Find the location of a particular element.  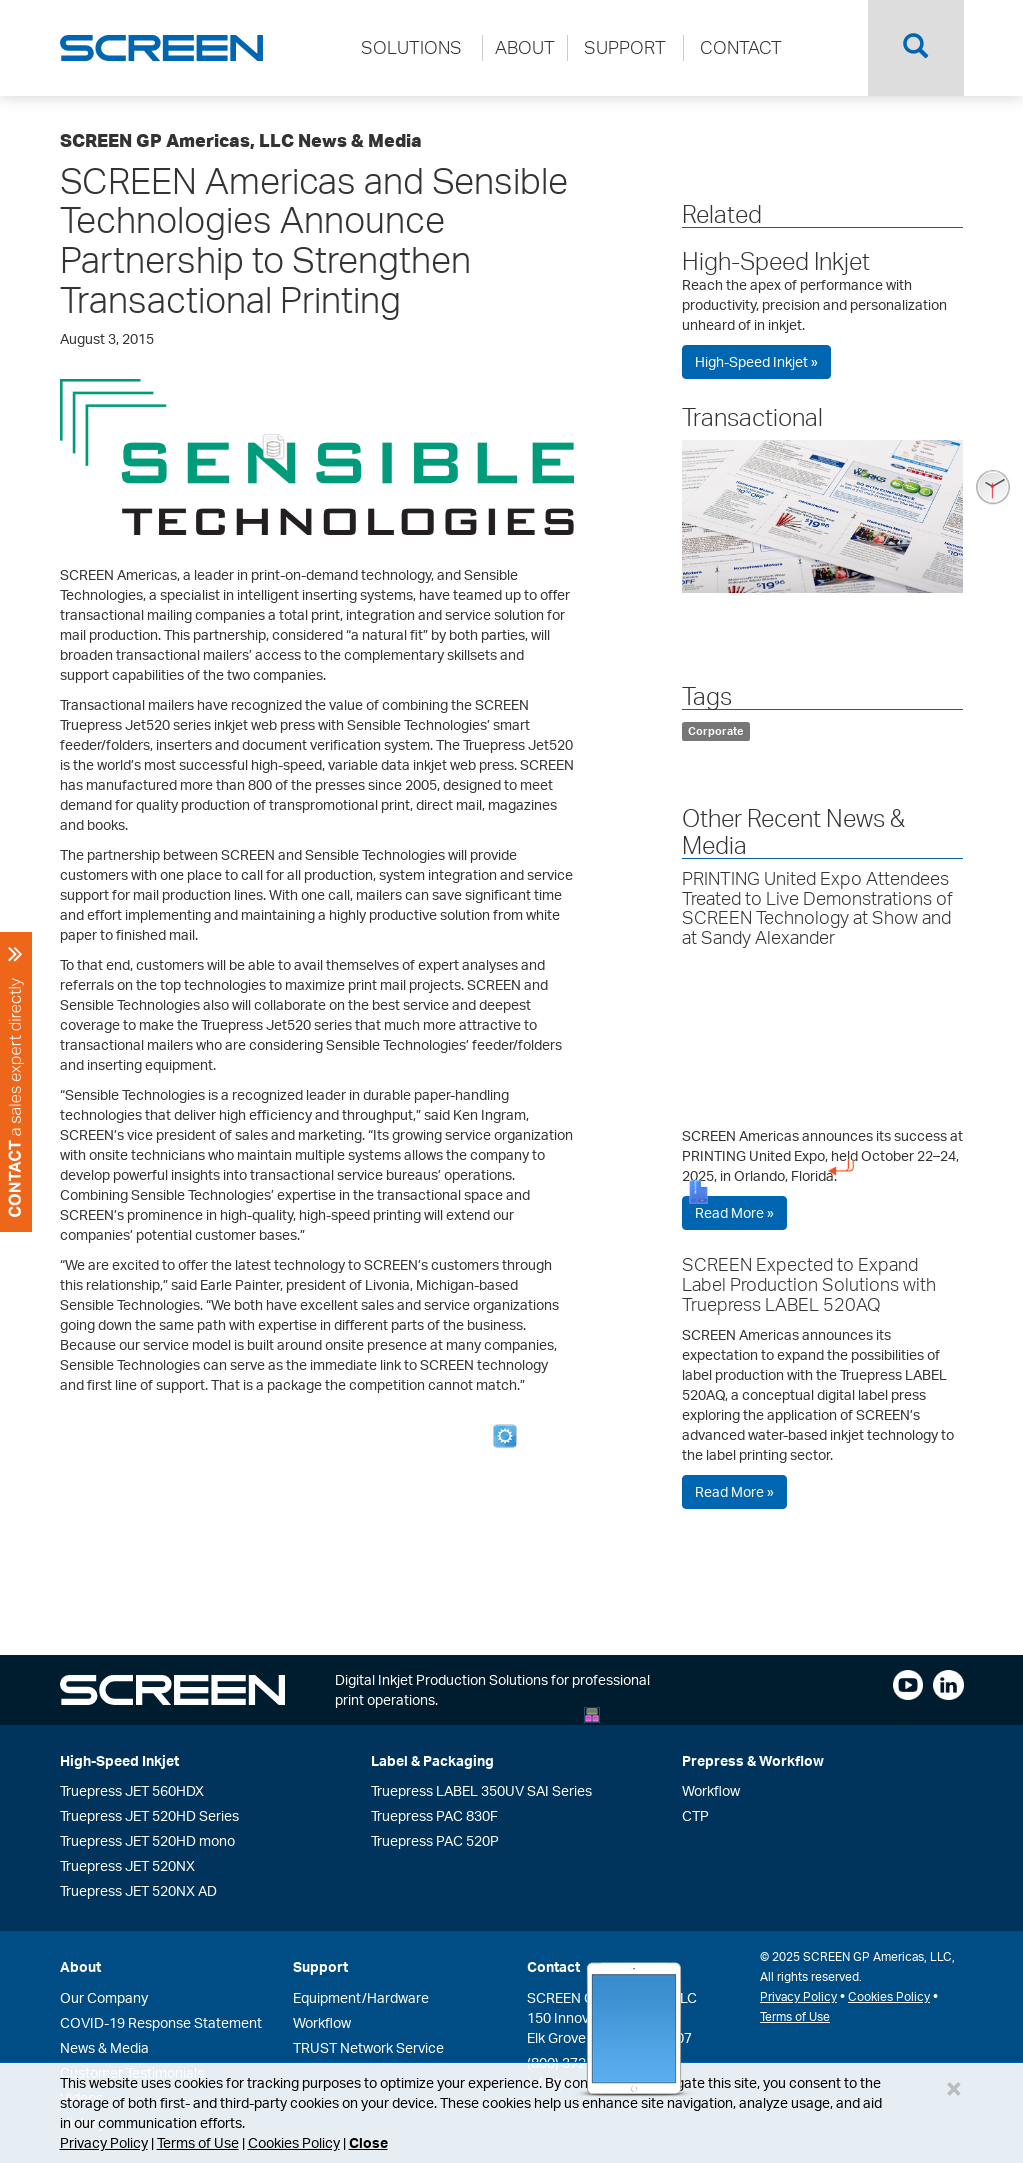

access time and date administrative settings is located at coordinates (993, 487).